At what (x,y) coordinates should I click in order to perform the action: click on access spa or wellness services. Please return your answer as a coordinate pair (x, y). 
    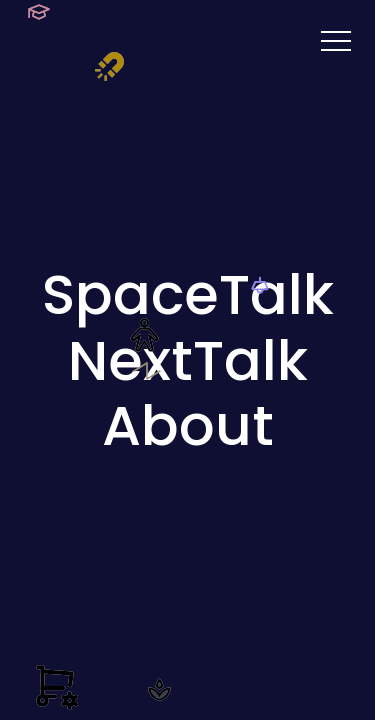
    Looking at the image, I should click on (159, 689).